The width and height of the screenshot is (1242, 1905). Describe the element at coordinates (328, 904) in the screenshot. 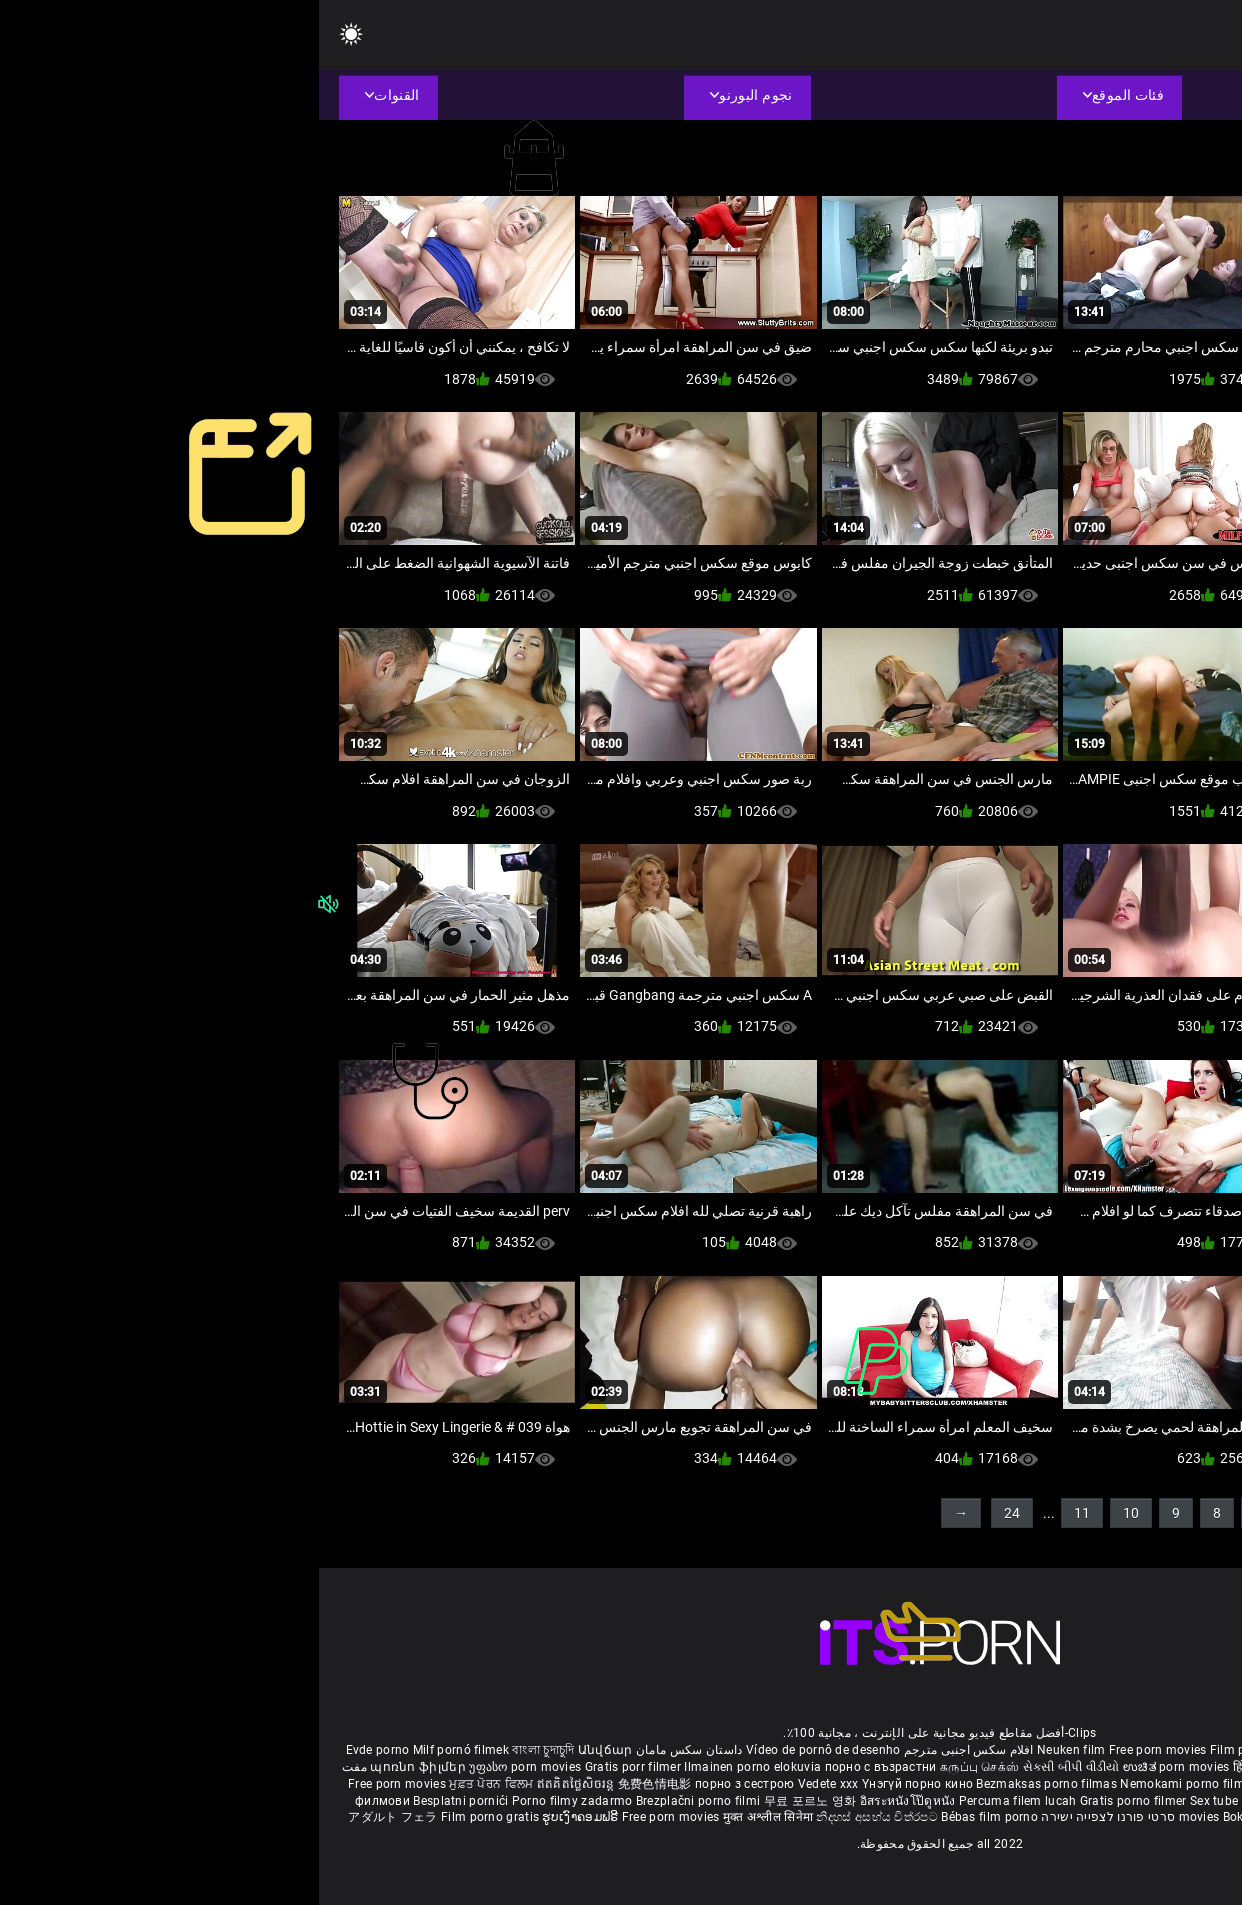

I see `mute audio or sound` at that location.